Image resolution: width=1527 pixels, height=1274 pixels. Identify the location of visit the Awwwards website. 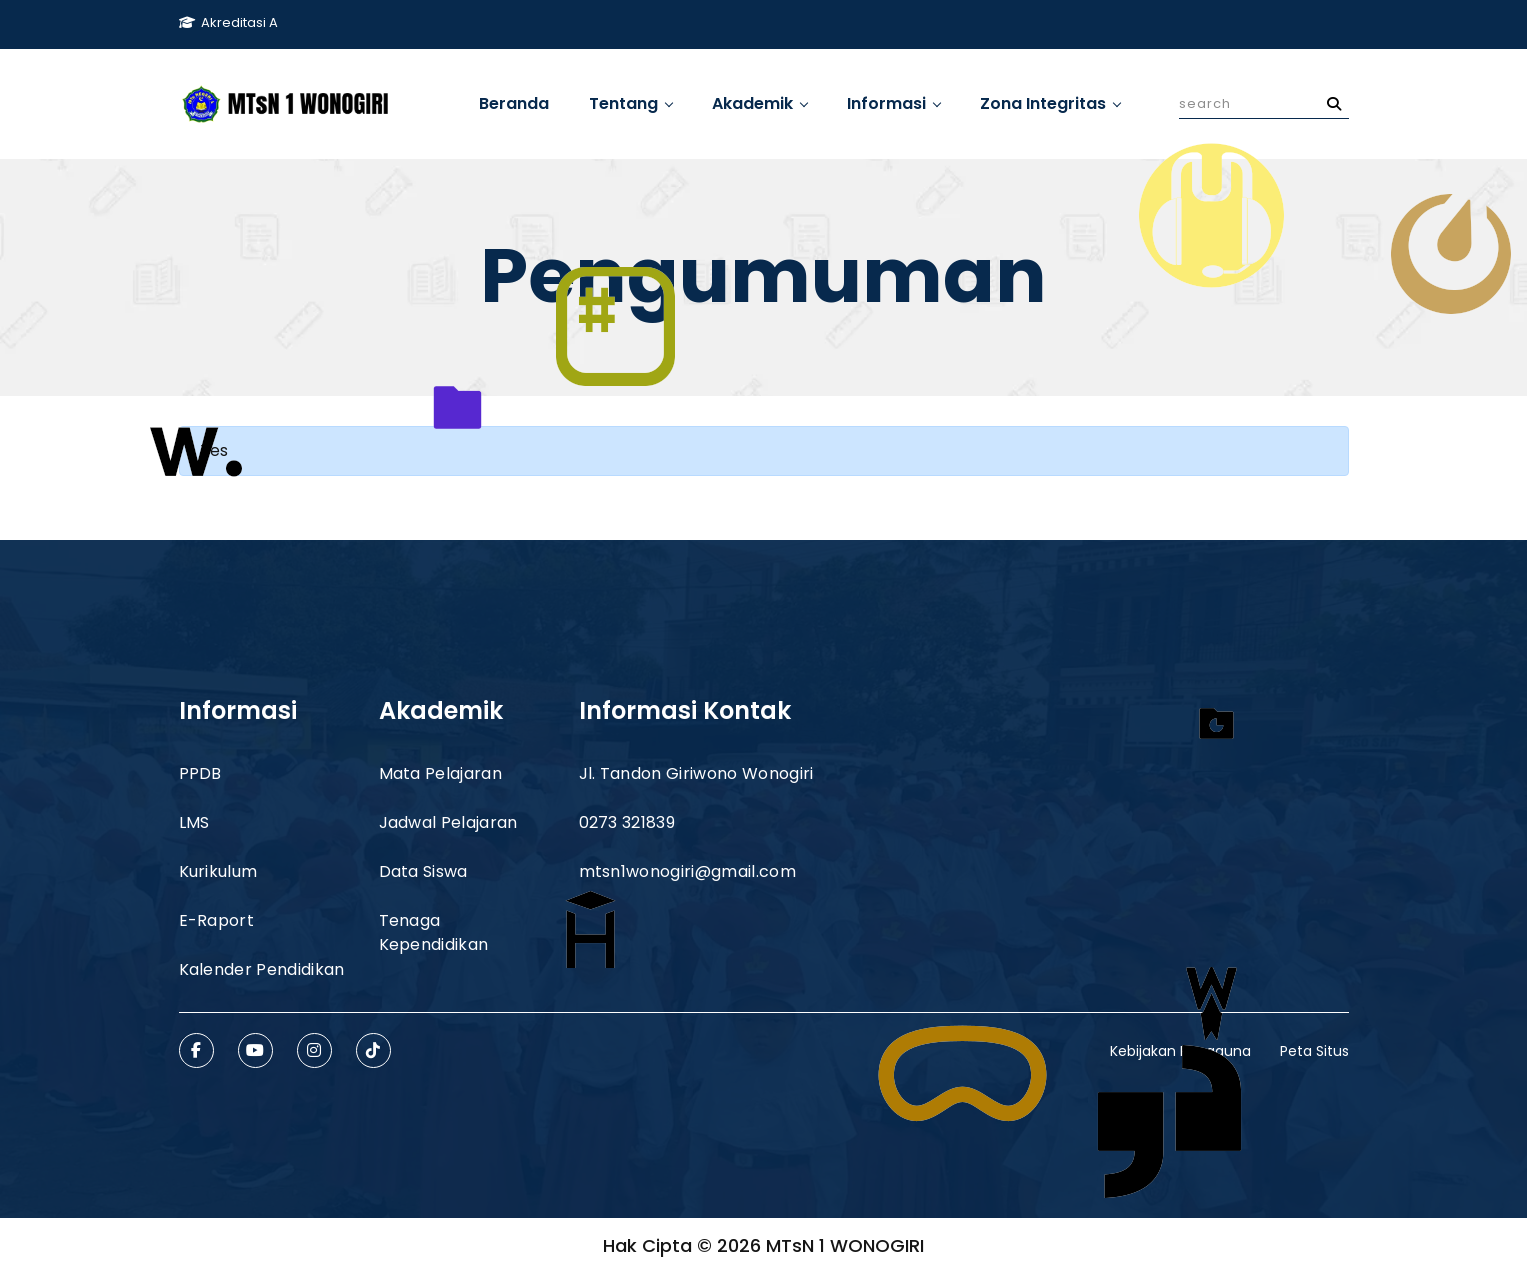
(196, 452).